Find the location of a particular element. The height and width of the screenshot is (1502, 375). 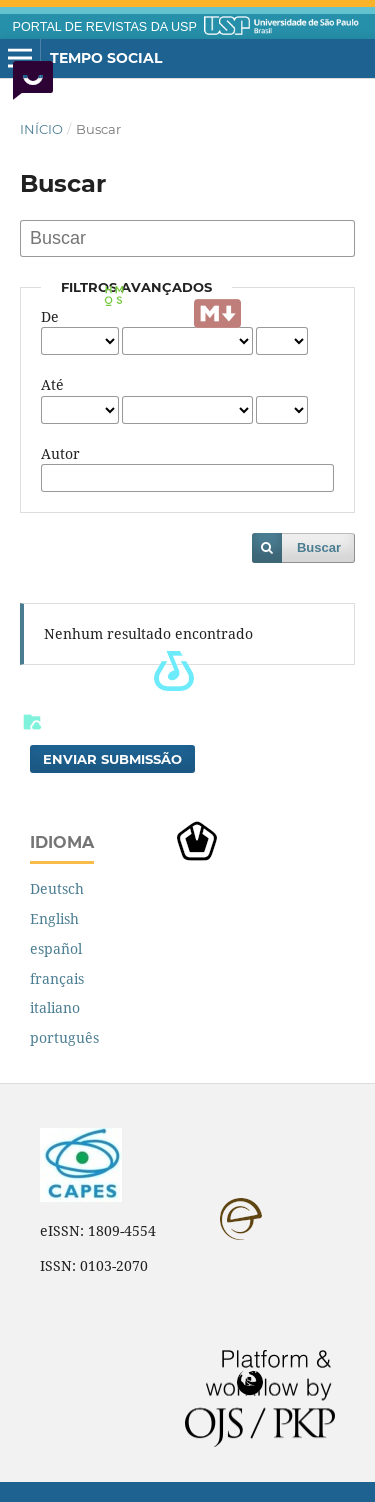

access cloud storage folder is located at coordinates (32, 722).